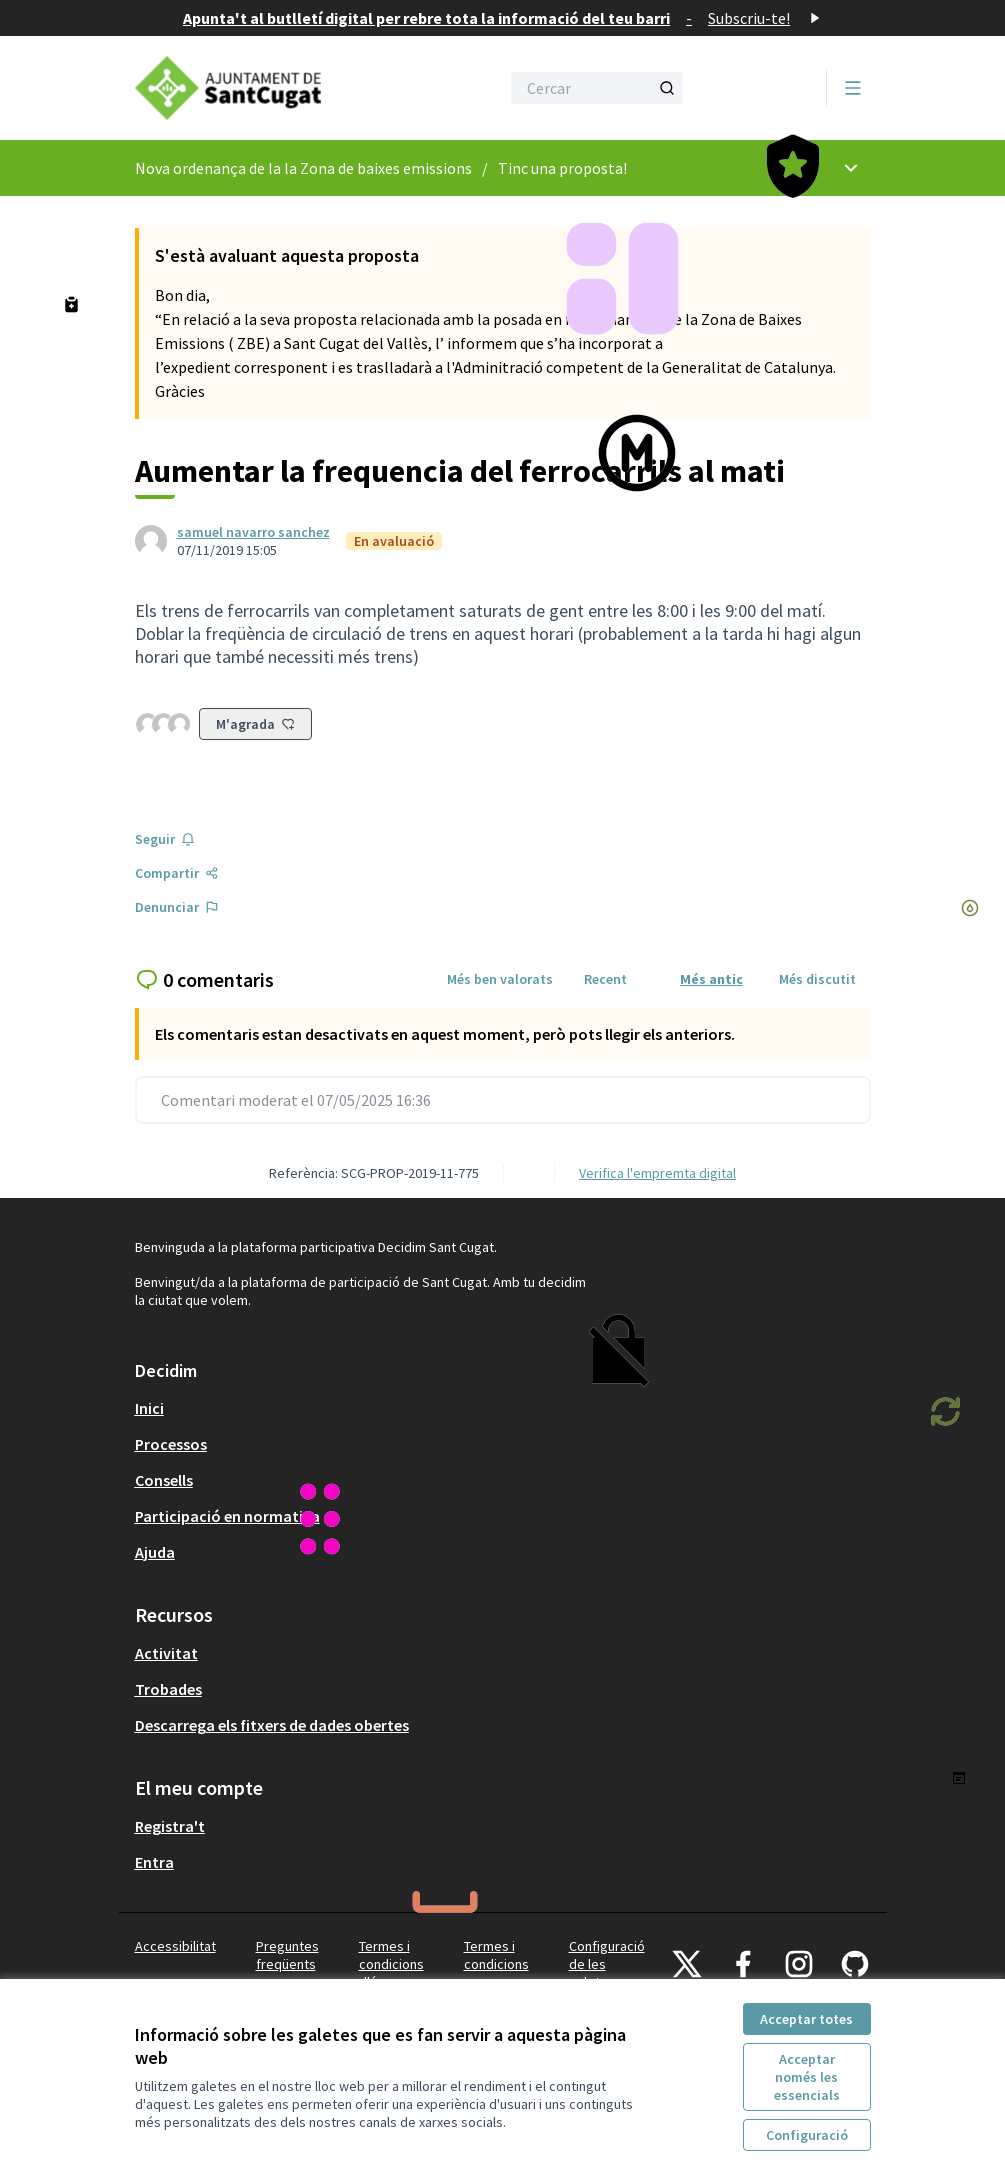 The width and height of the screenshot is (1005, 2175). Describe the element at coordinates (618, 1350) in the screenshot. I see `indicates connection is not encrypted or secure` at that location.